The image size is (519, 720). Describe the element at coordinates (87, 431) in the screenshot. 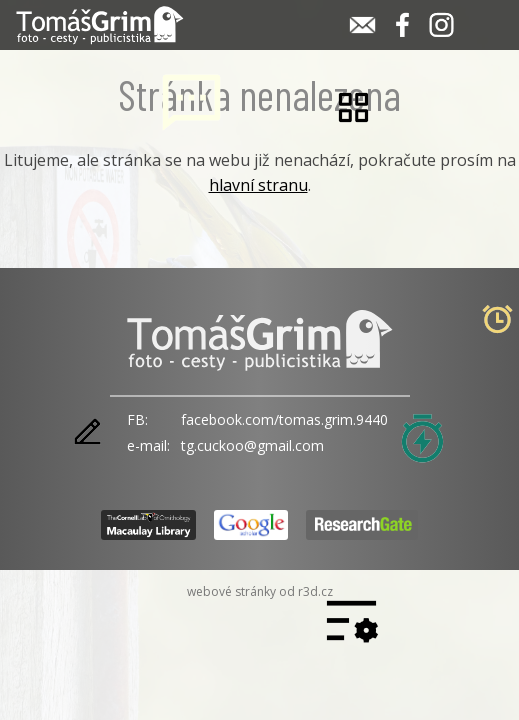

I see `edit content or text` at that location.